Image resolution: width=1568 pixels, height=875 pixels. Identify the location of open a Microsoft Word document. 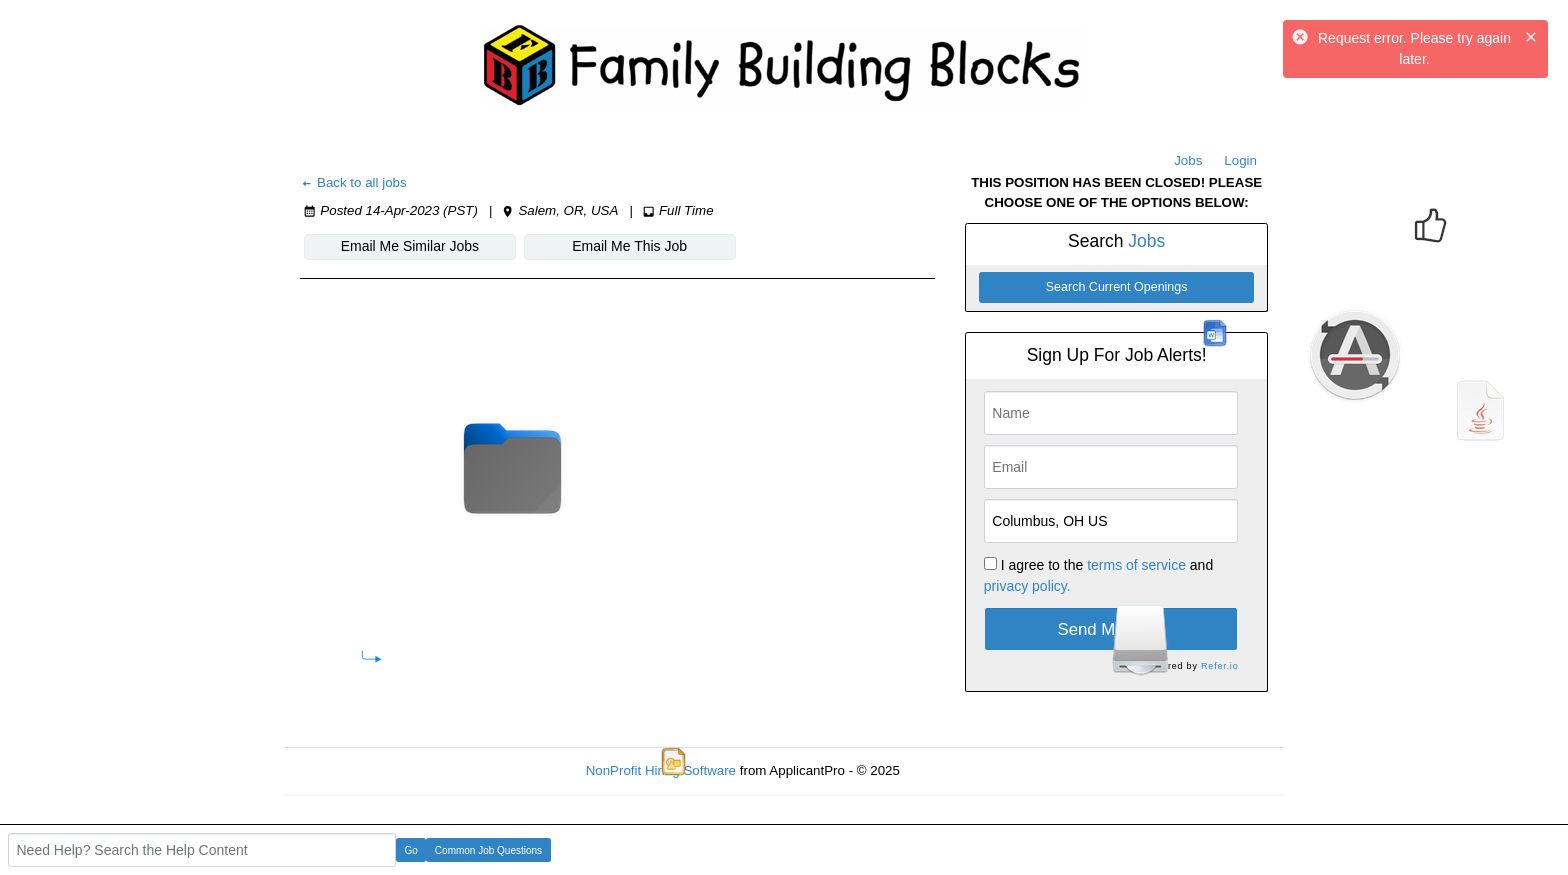
(1215, 333).